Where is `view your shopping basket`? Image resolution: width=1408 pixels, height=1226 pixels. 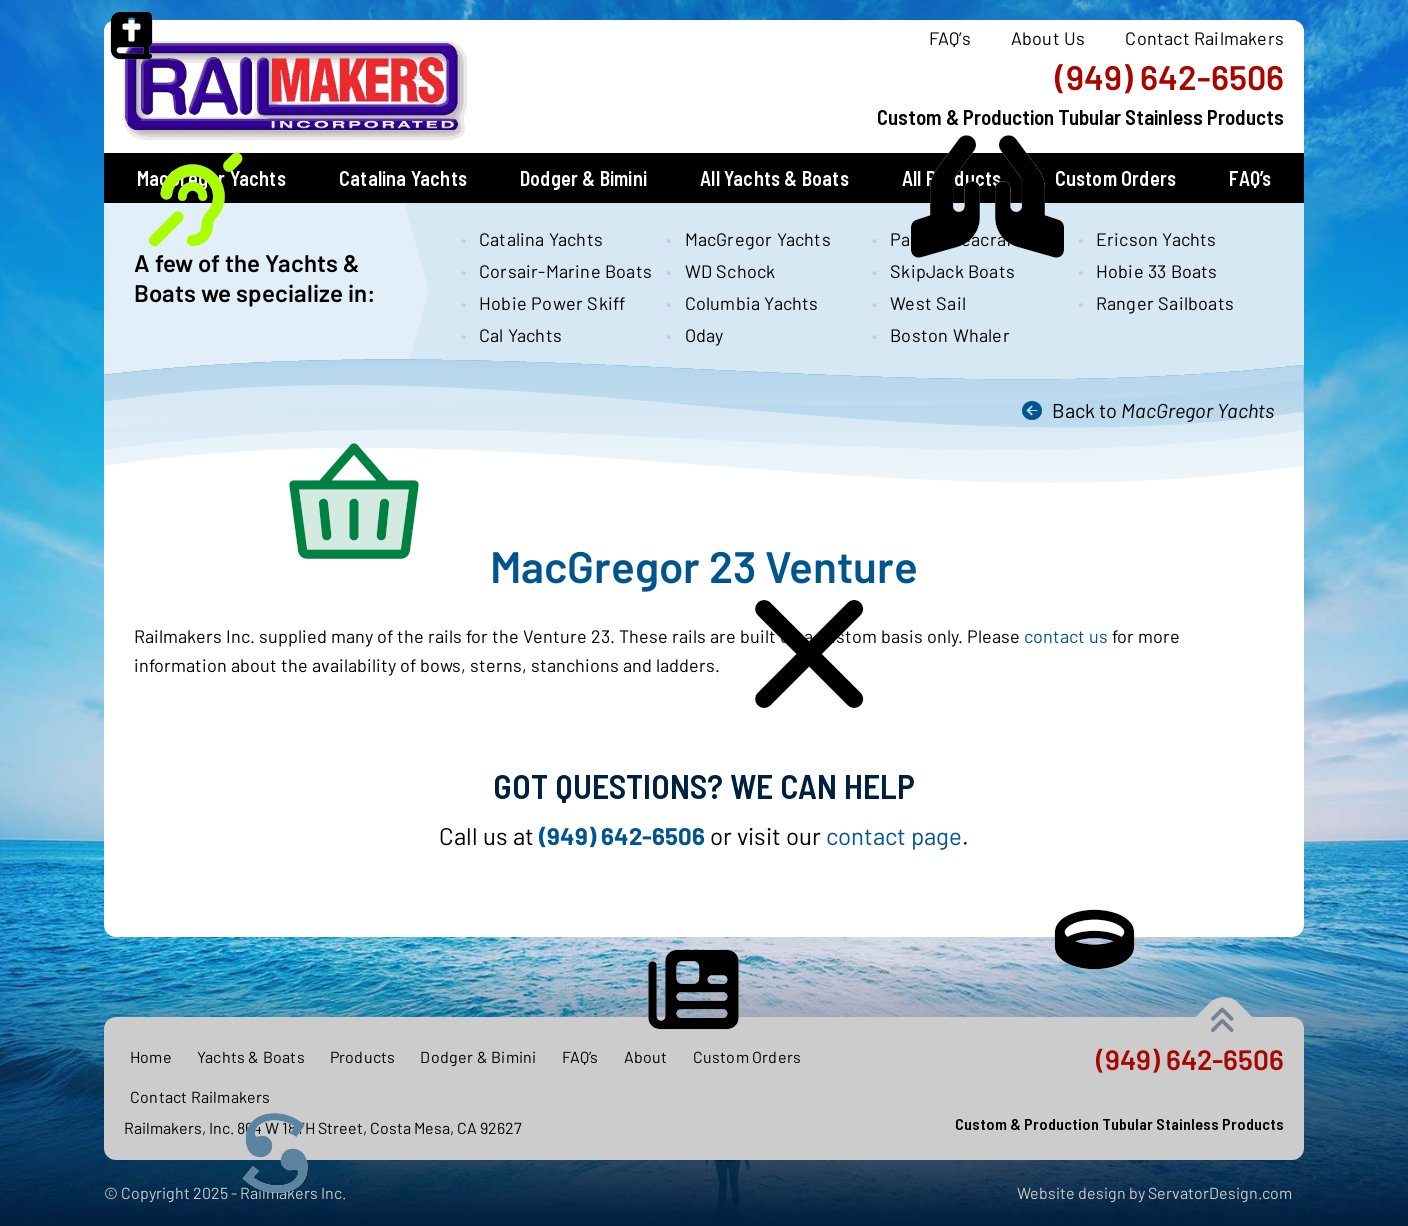 view your shopping basket is located at coordinates (354, 508).